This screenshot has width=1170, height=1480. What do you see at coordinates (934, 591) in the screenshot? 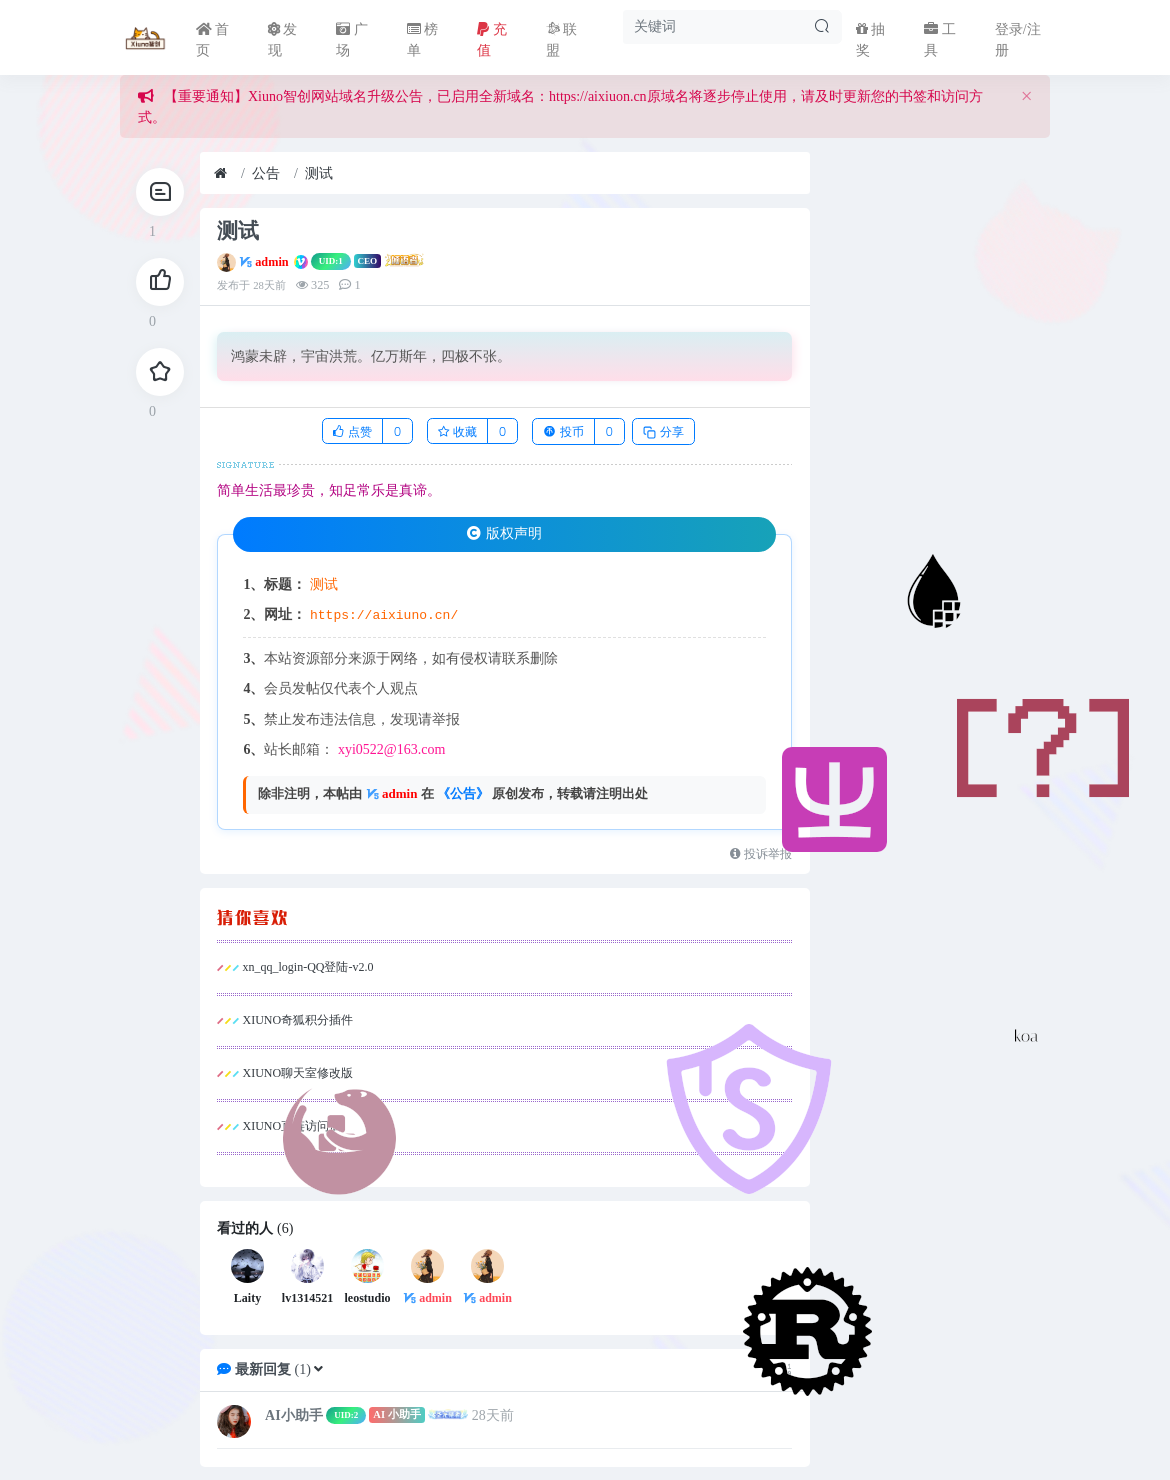
I see `Apache NiFi application logo` at bounding box center [934, 591].